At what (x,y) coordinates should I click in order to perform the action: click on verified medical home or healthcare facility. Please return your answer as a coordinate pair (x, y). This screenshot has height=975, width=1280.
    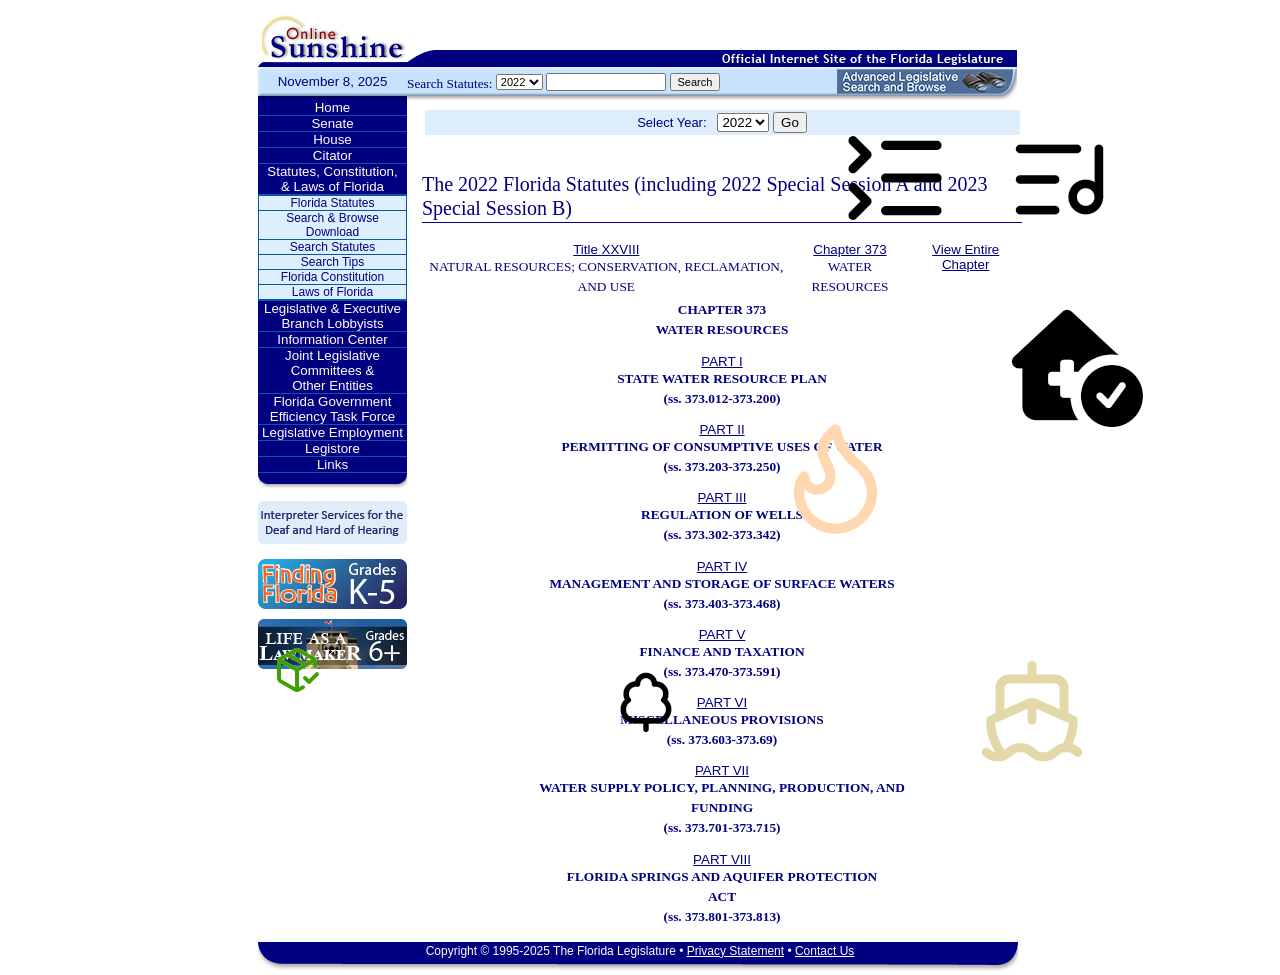
    Looking at the image, I should click on (1074, 365).